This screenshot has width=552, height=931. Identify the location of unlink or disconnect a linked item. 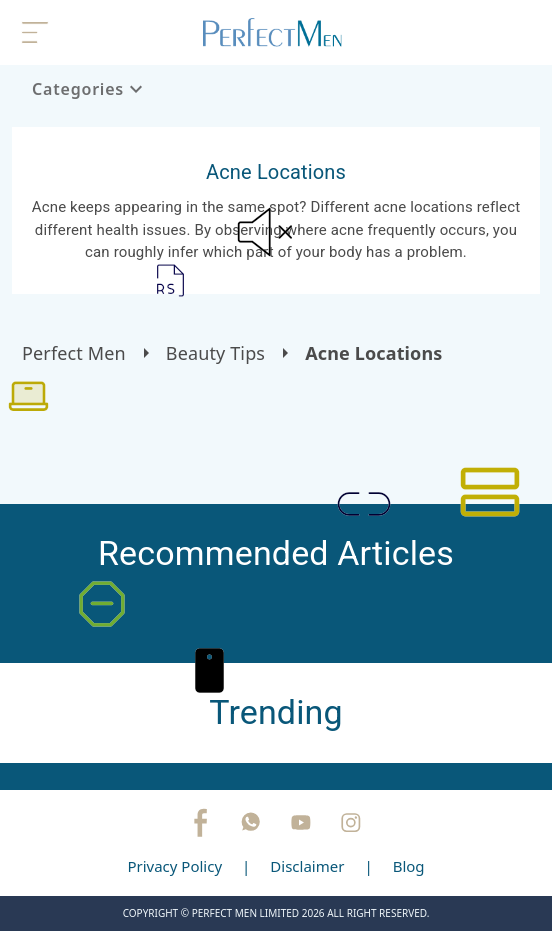
(364, 504).